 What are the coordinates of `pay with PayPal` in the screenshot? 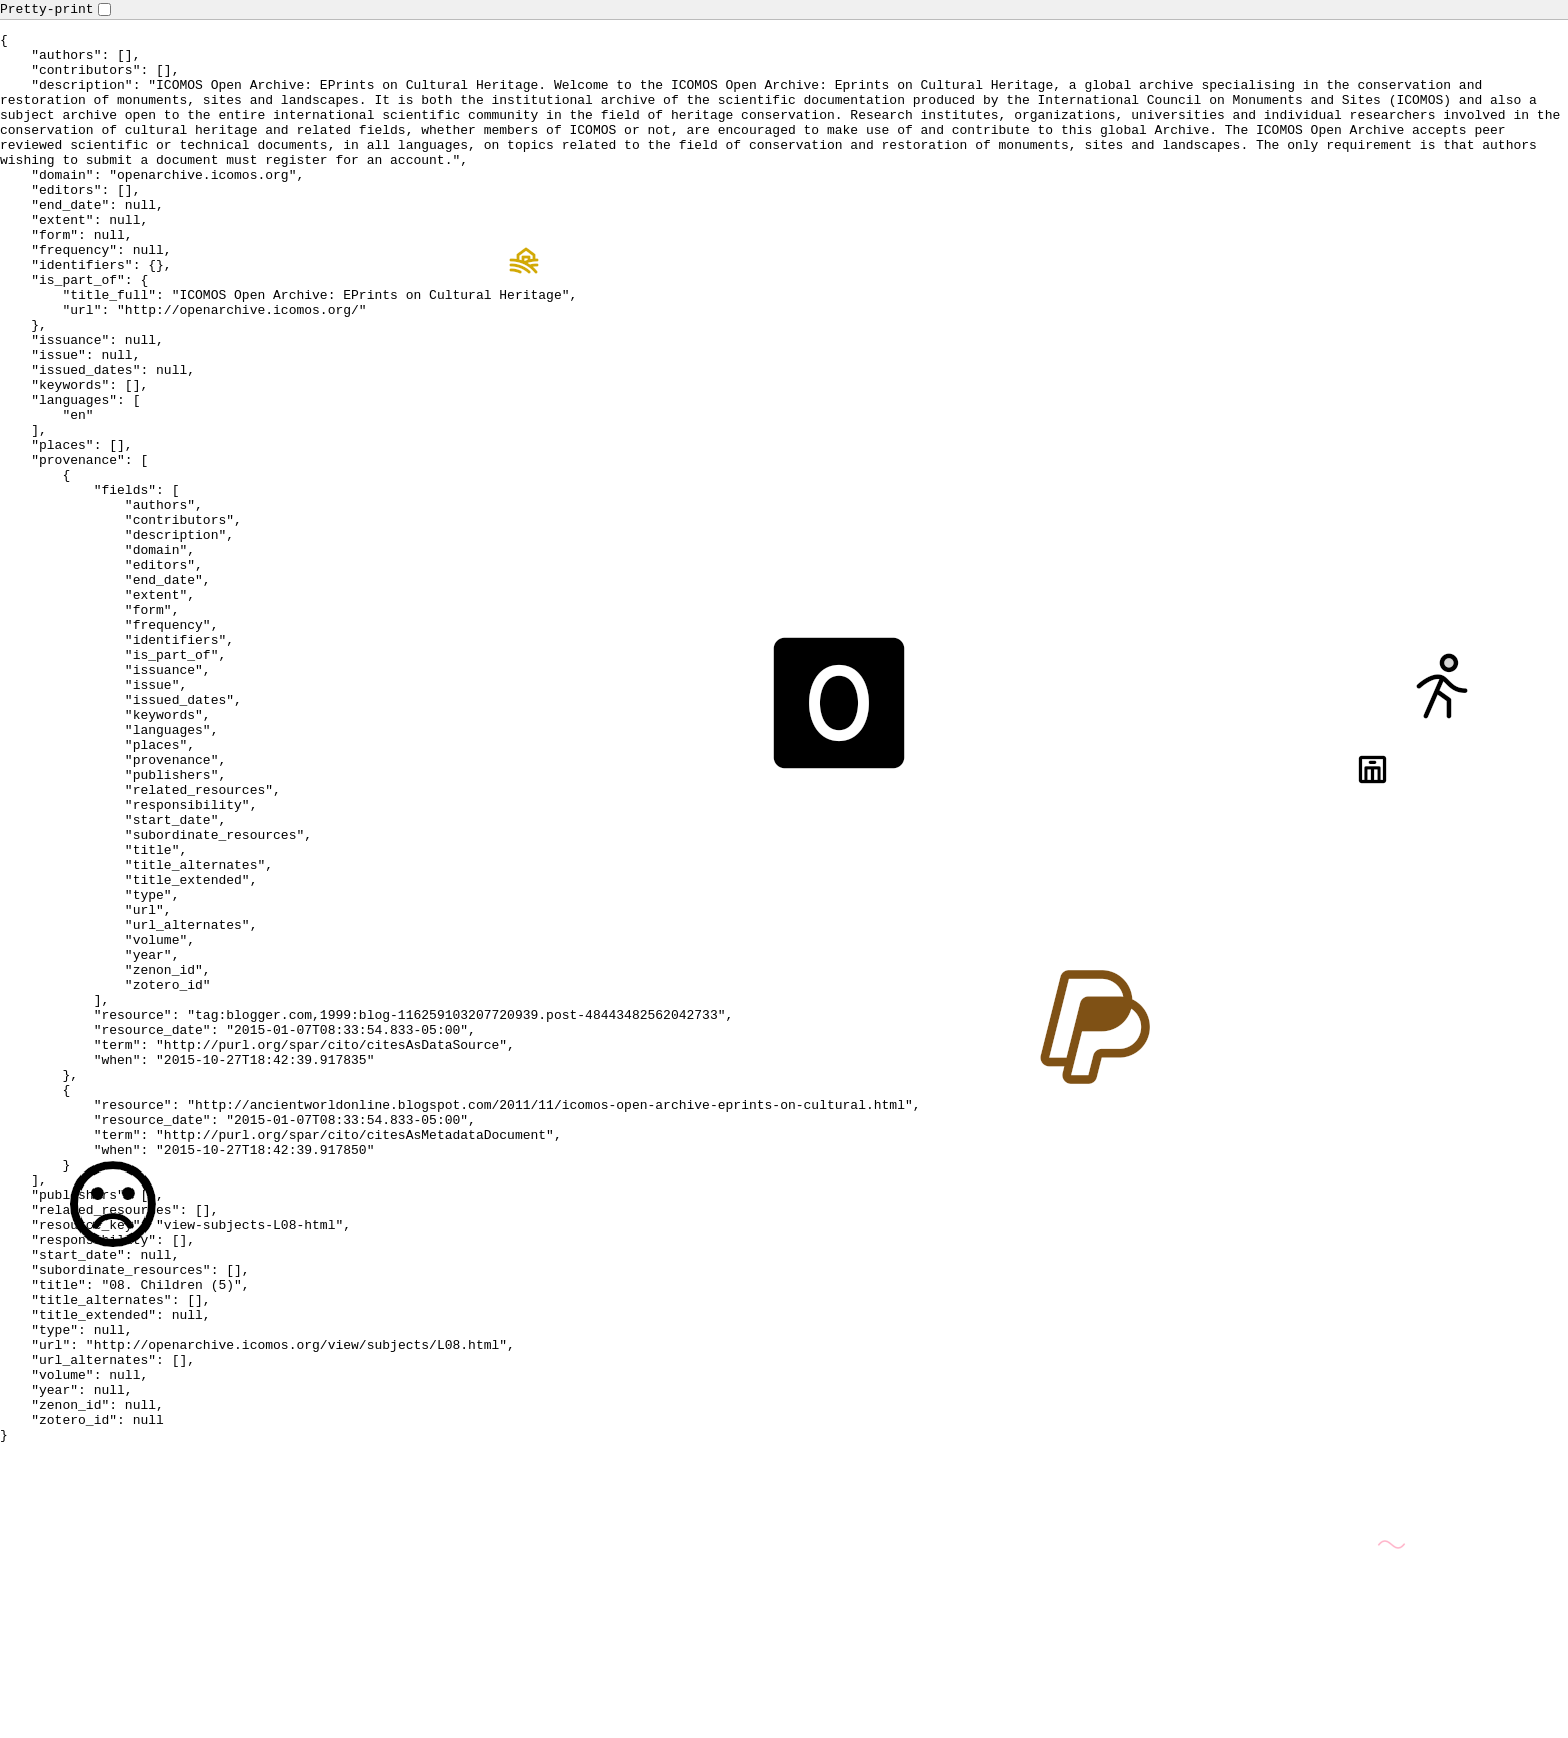 It's located at (1093, 1027).